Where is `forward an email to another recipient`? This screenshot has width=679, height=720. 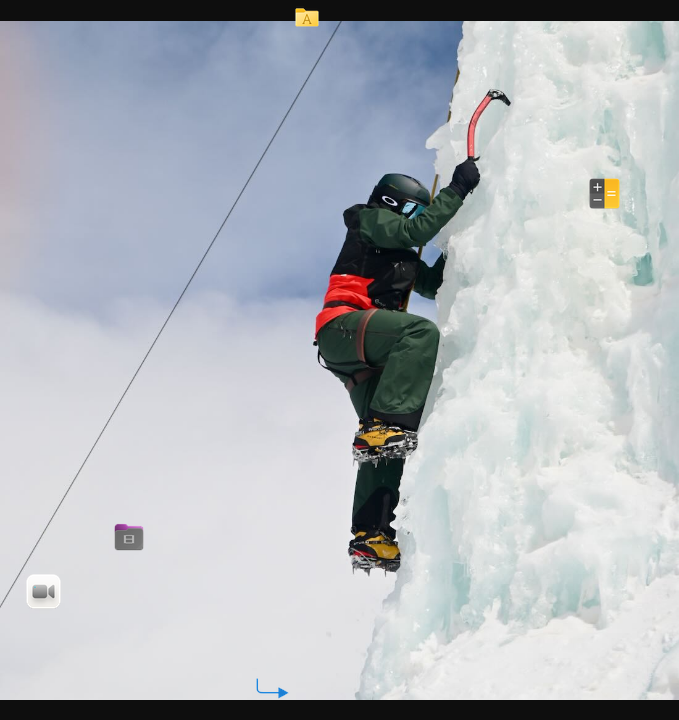
forward an email to another recipient is located at coordinates (273, 686).